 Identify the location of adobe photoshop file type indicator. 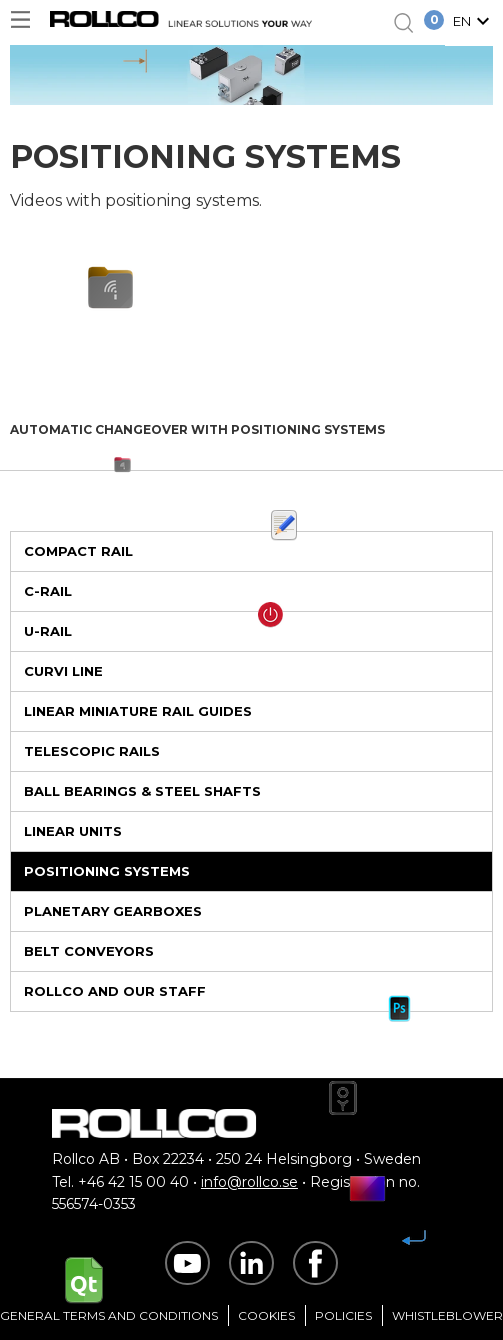
(399, 1008).